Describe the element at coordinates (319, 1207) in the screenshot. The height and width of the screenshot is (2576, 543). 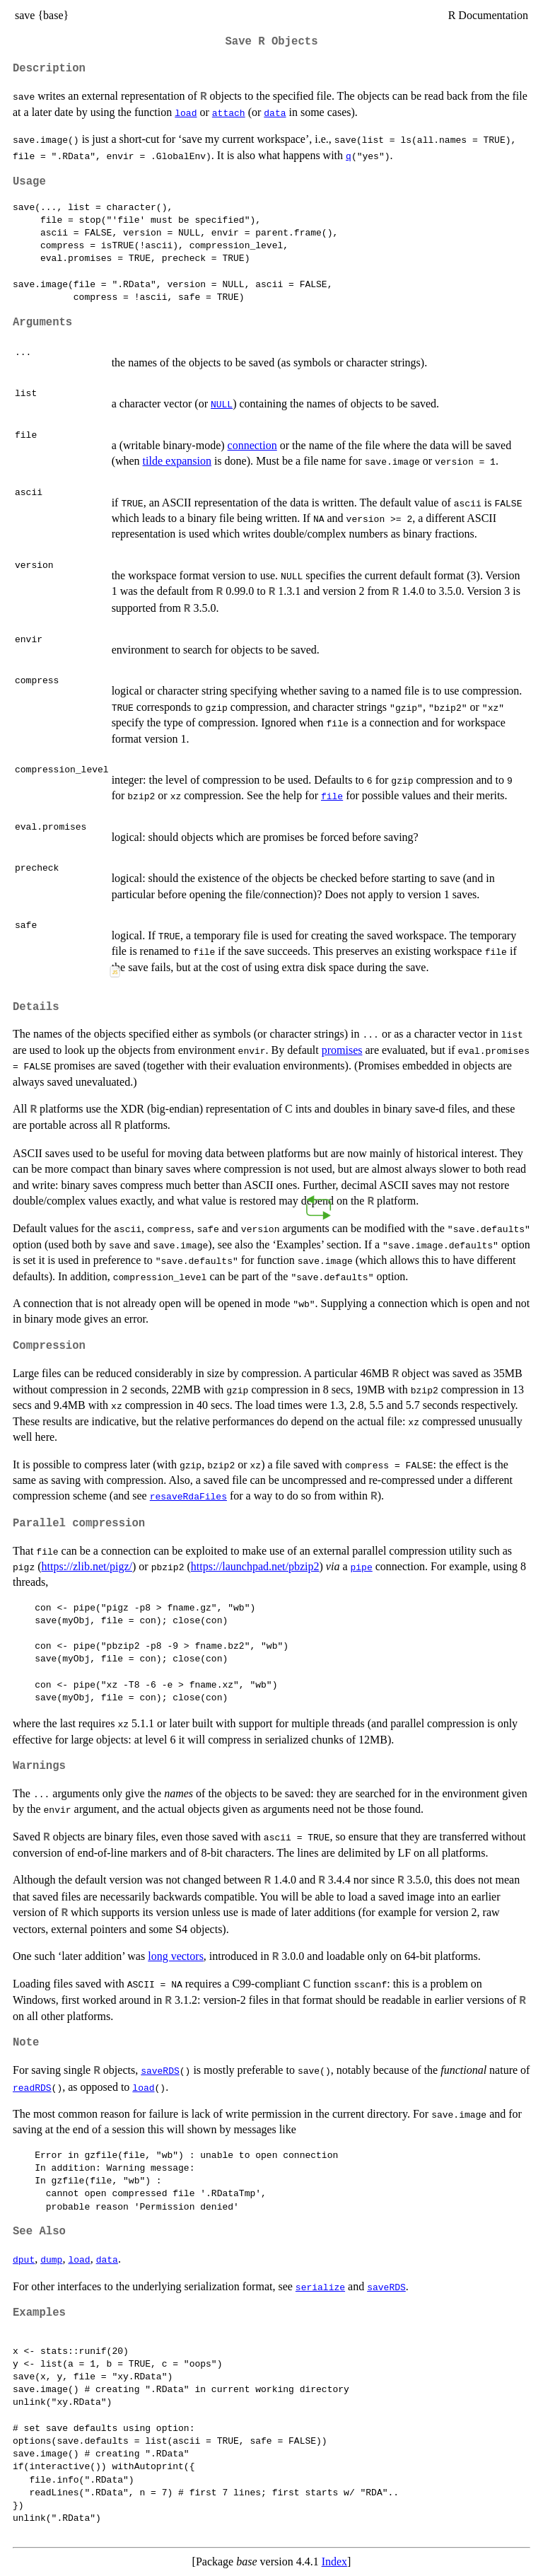
I see `sync incoming and outgoing mail` at that location.